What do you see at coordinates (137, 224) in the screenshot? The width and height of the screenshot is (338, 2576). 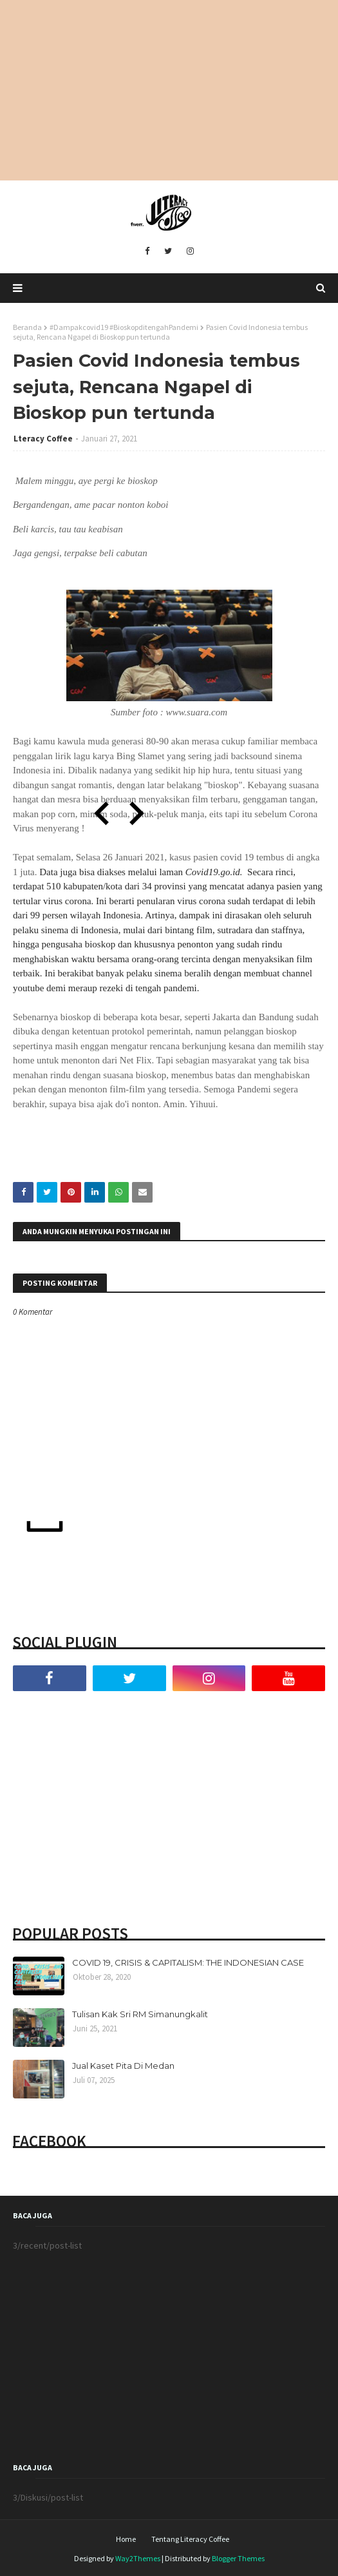 I see `open the Fiverr app` at bounding box center [137, 224].